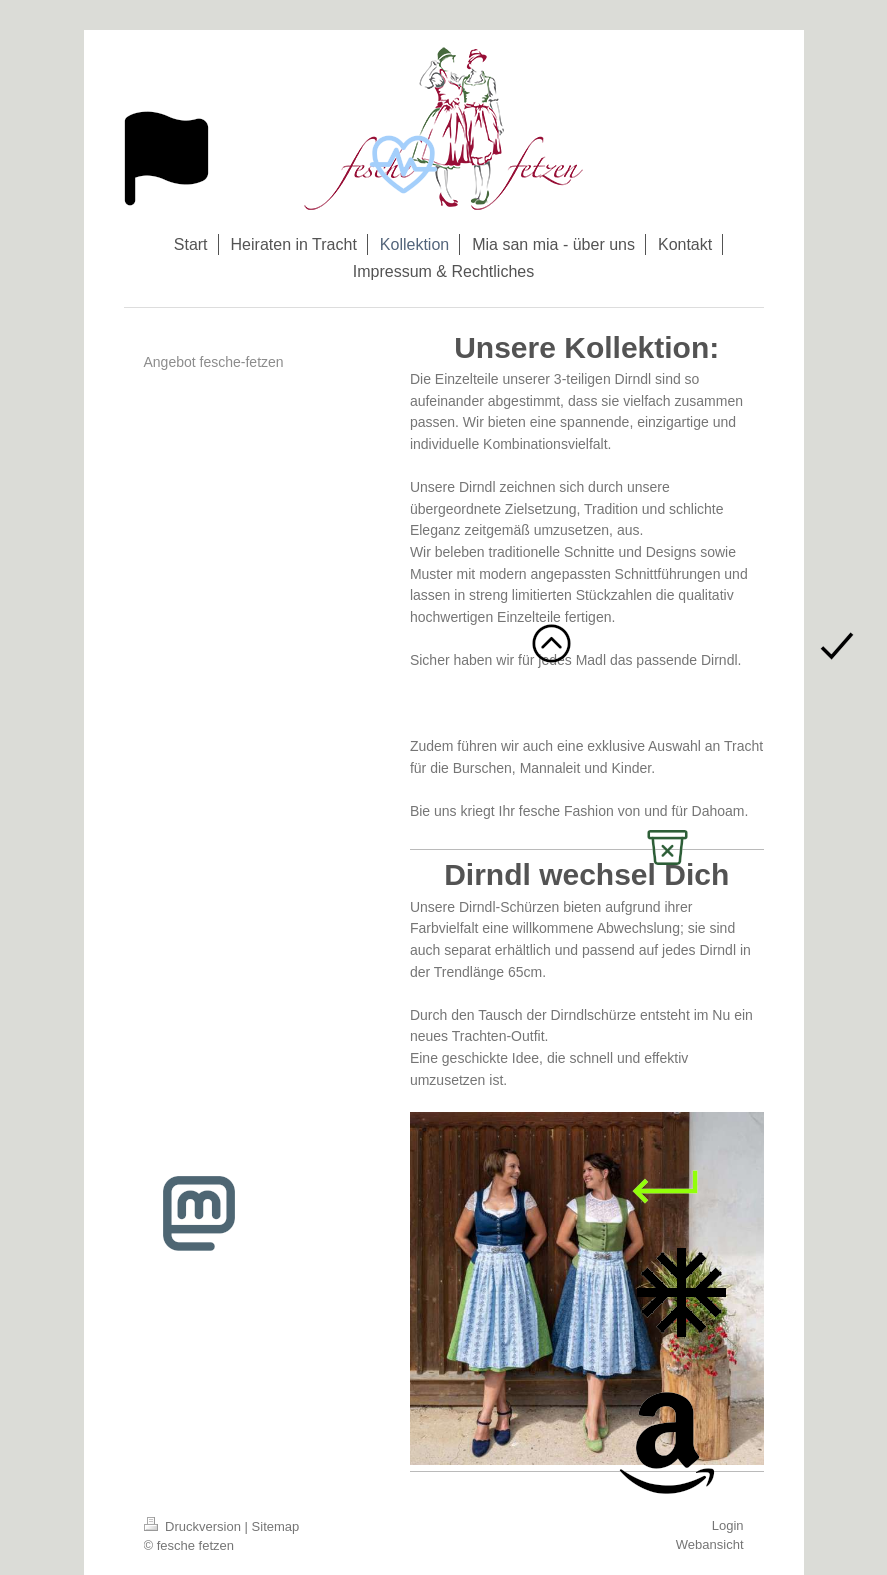 This screenshot has height=1575, width=887. What do you see at coordinates (667, 847) in the screenshot?
I see `delete selected item` at bounding box center [667, 847].